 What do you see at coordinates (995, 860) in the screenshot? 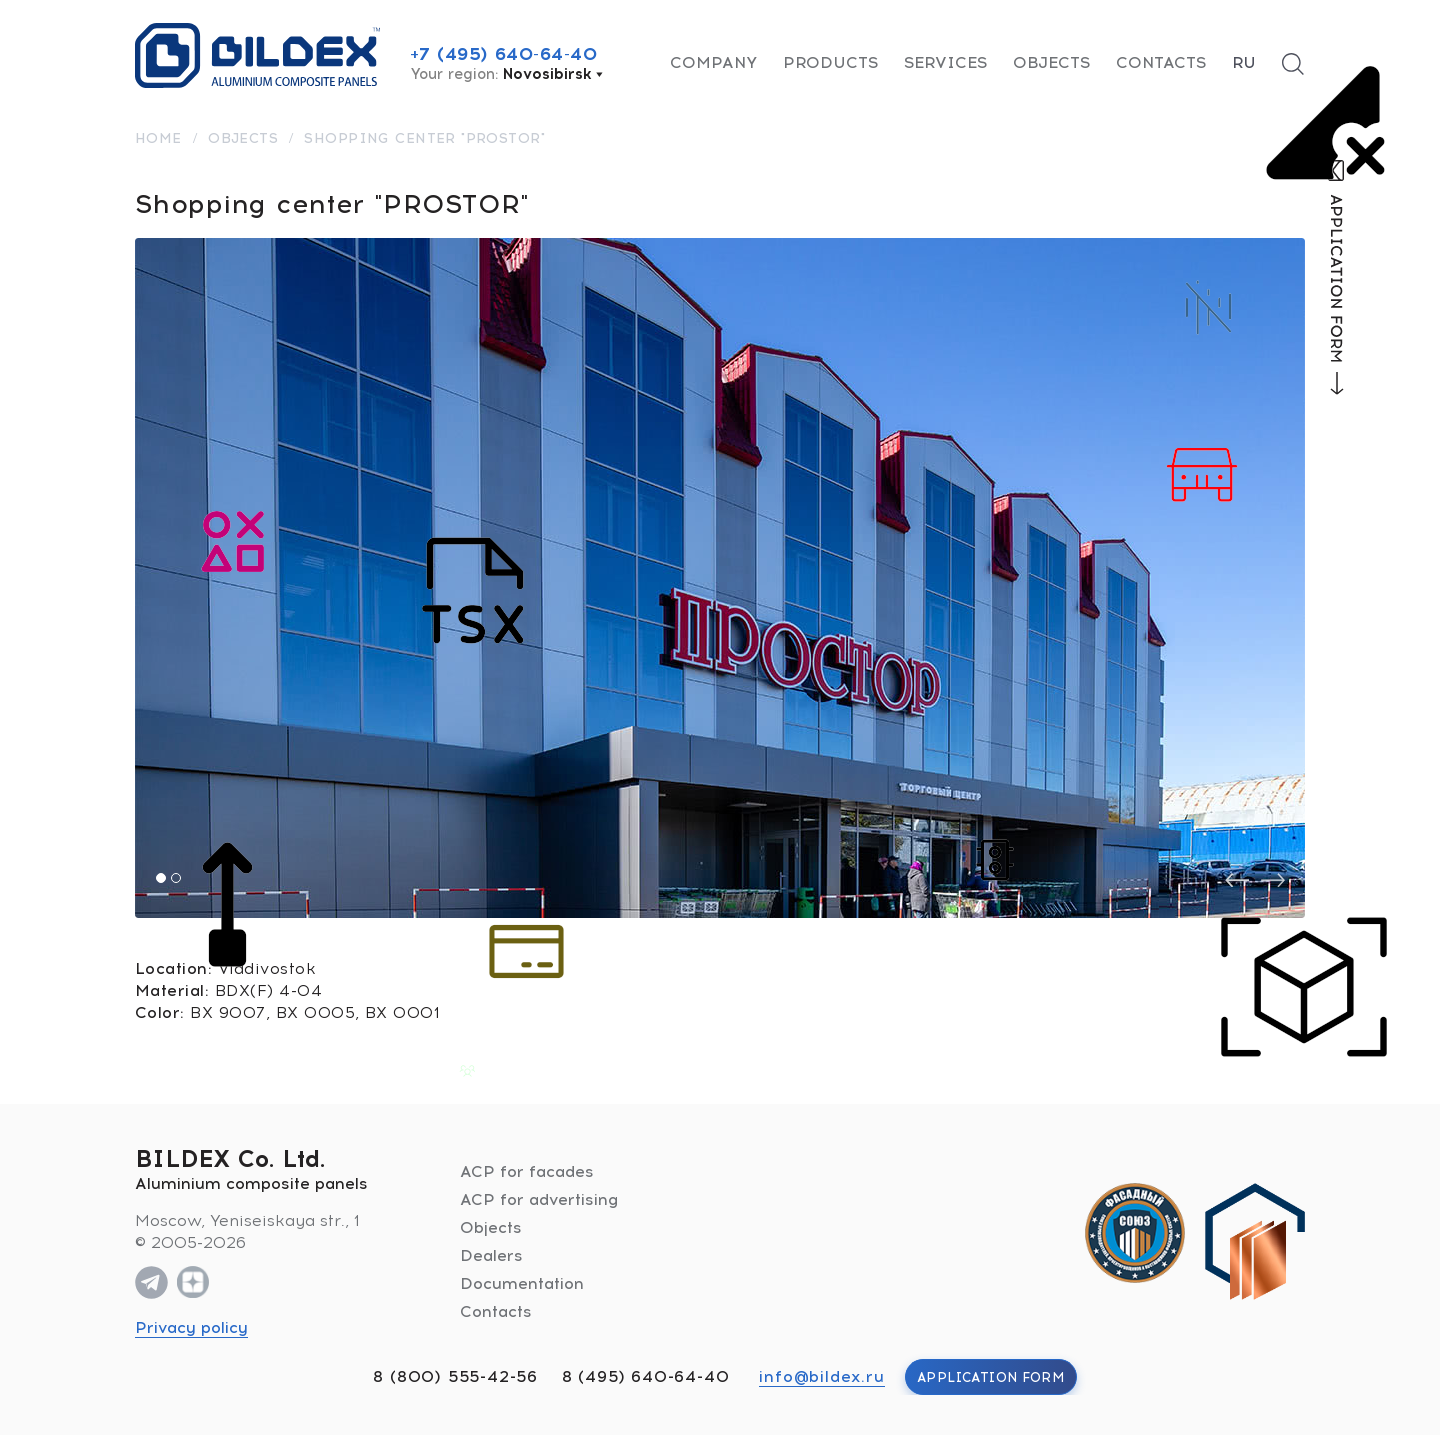
I see `view traffic conditions` at bounding box center [995, 860].